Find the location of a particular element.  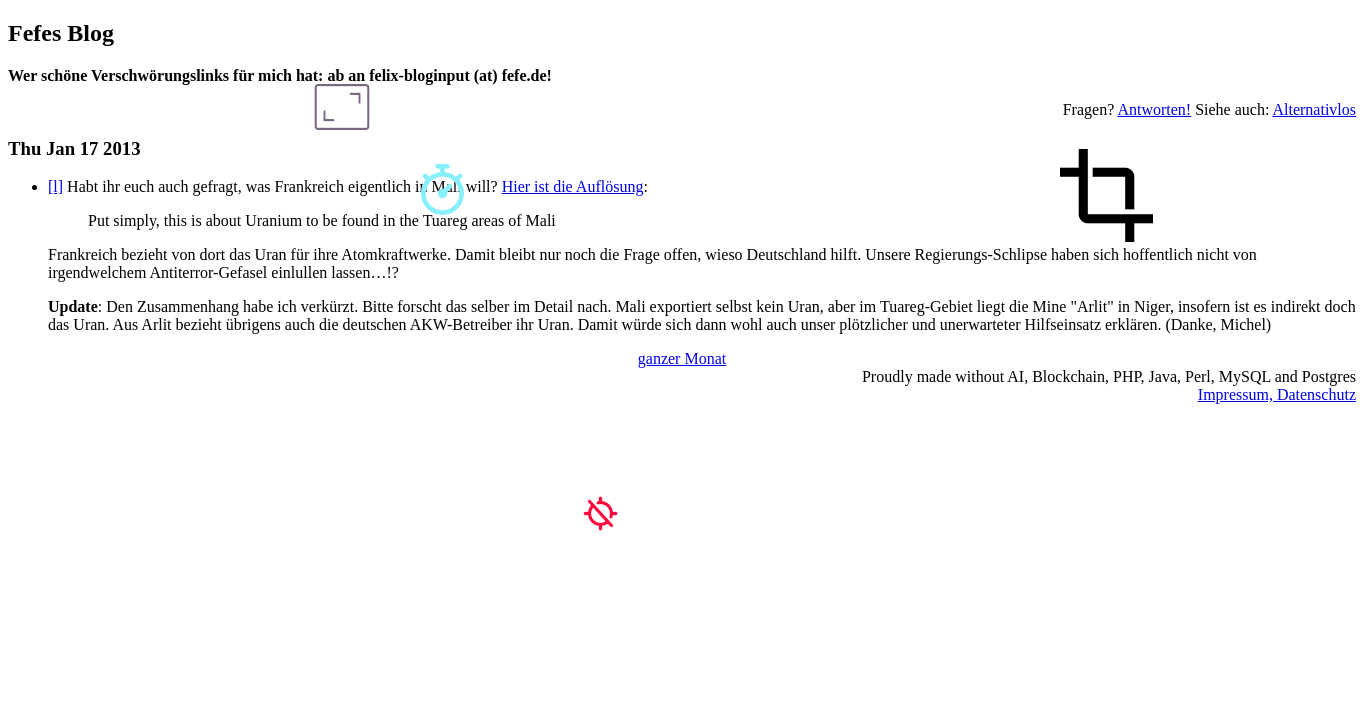

enter fullscreen mode is located at coordinates (342, 107).